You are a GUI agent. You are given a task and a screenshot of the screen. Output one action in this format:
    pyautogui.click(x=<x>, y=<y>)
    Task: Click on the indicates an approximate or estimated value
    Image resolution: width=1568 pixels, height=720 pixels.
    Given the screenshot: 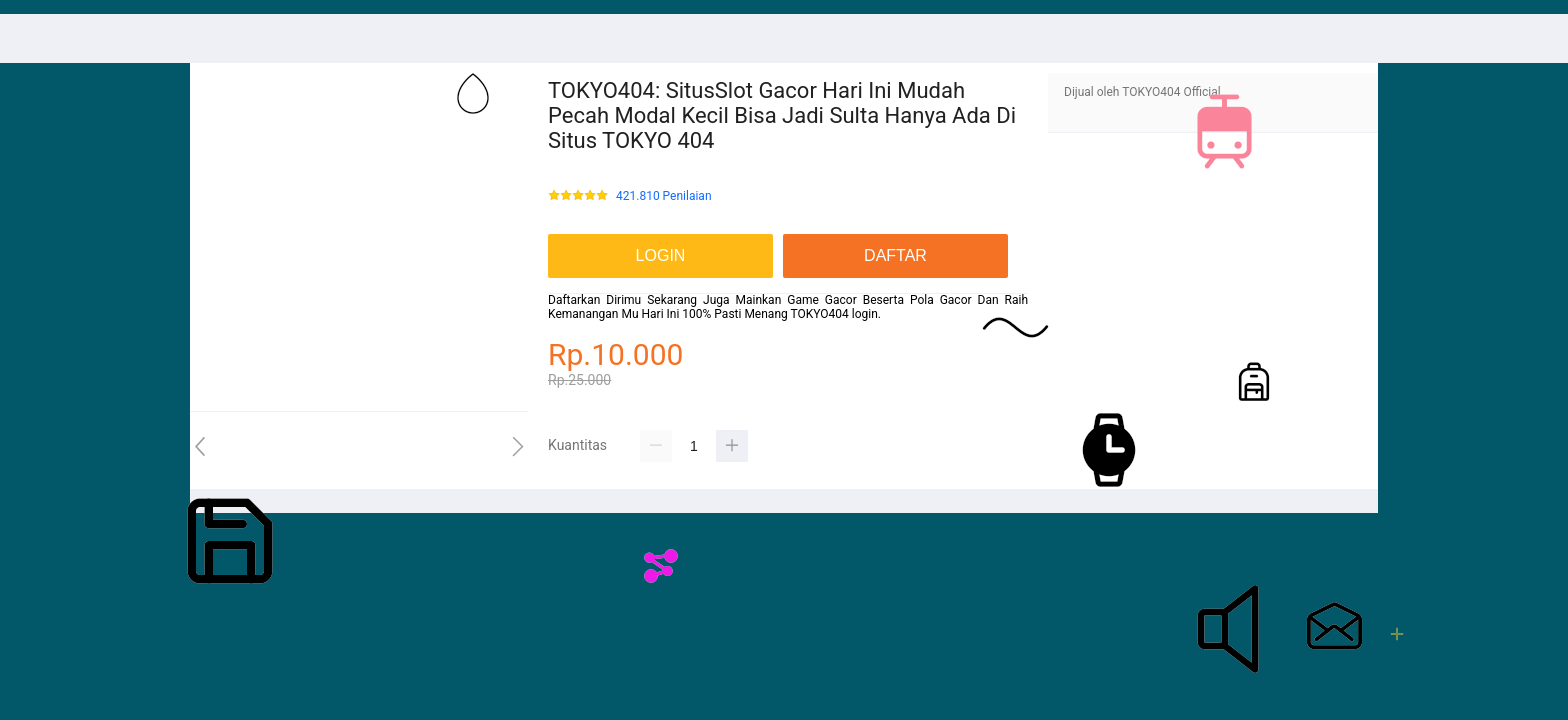 What is the action you would take?
    pyautogui.click(x=1015, y=327)
    